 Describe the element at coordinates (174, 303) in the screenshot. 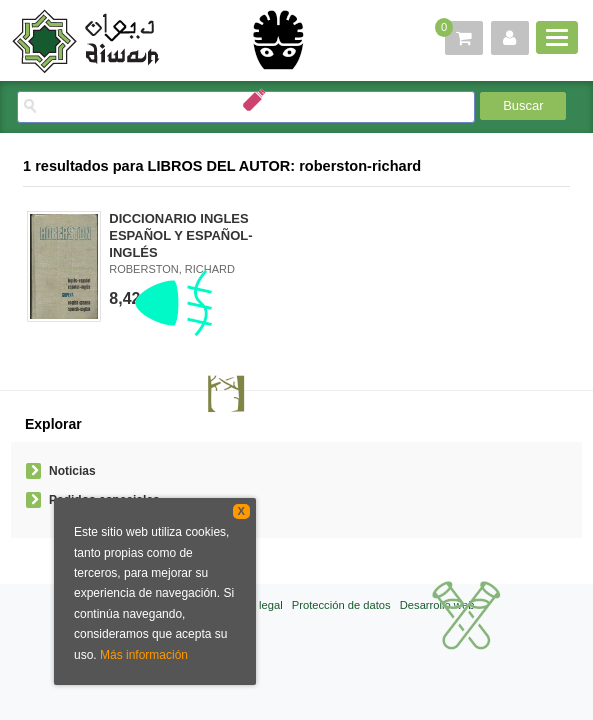

I see `toggle fog lights on or off` at that location.